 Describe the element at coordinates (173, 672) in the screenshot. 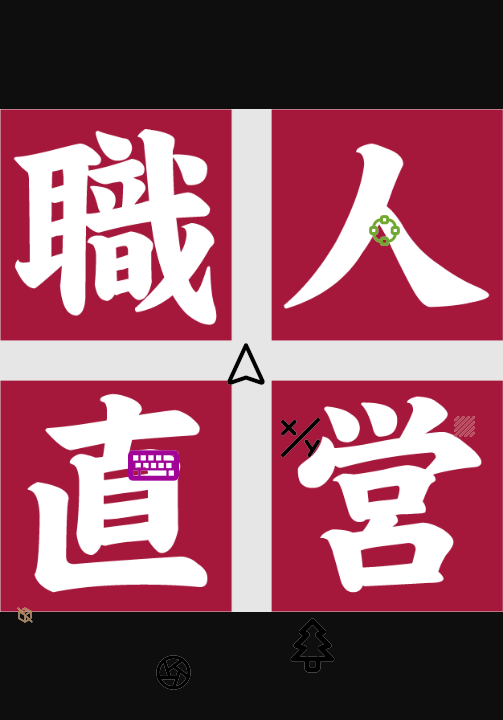

I see `adjust camera aperture settings` at that location.